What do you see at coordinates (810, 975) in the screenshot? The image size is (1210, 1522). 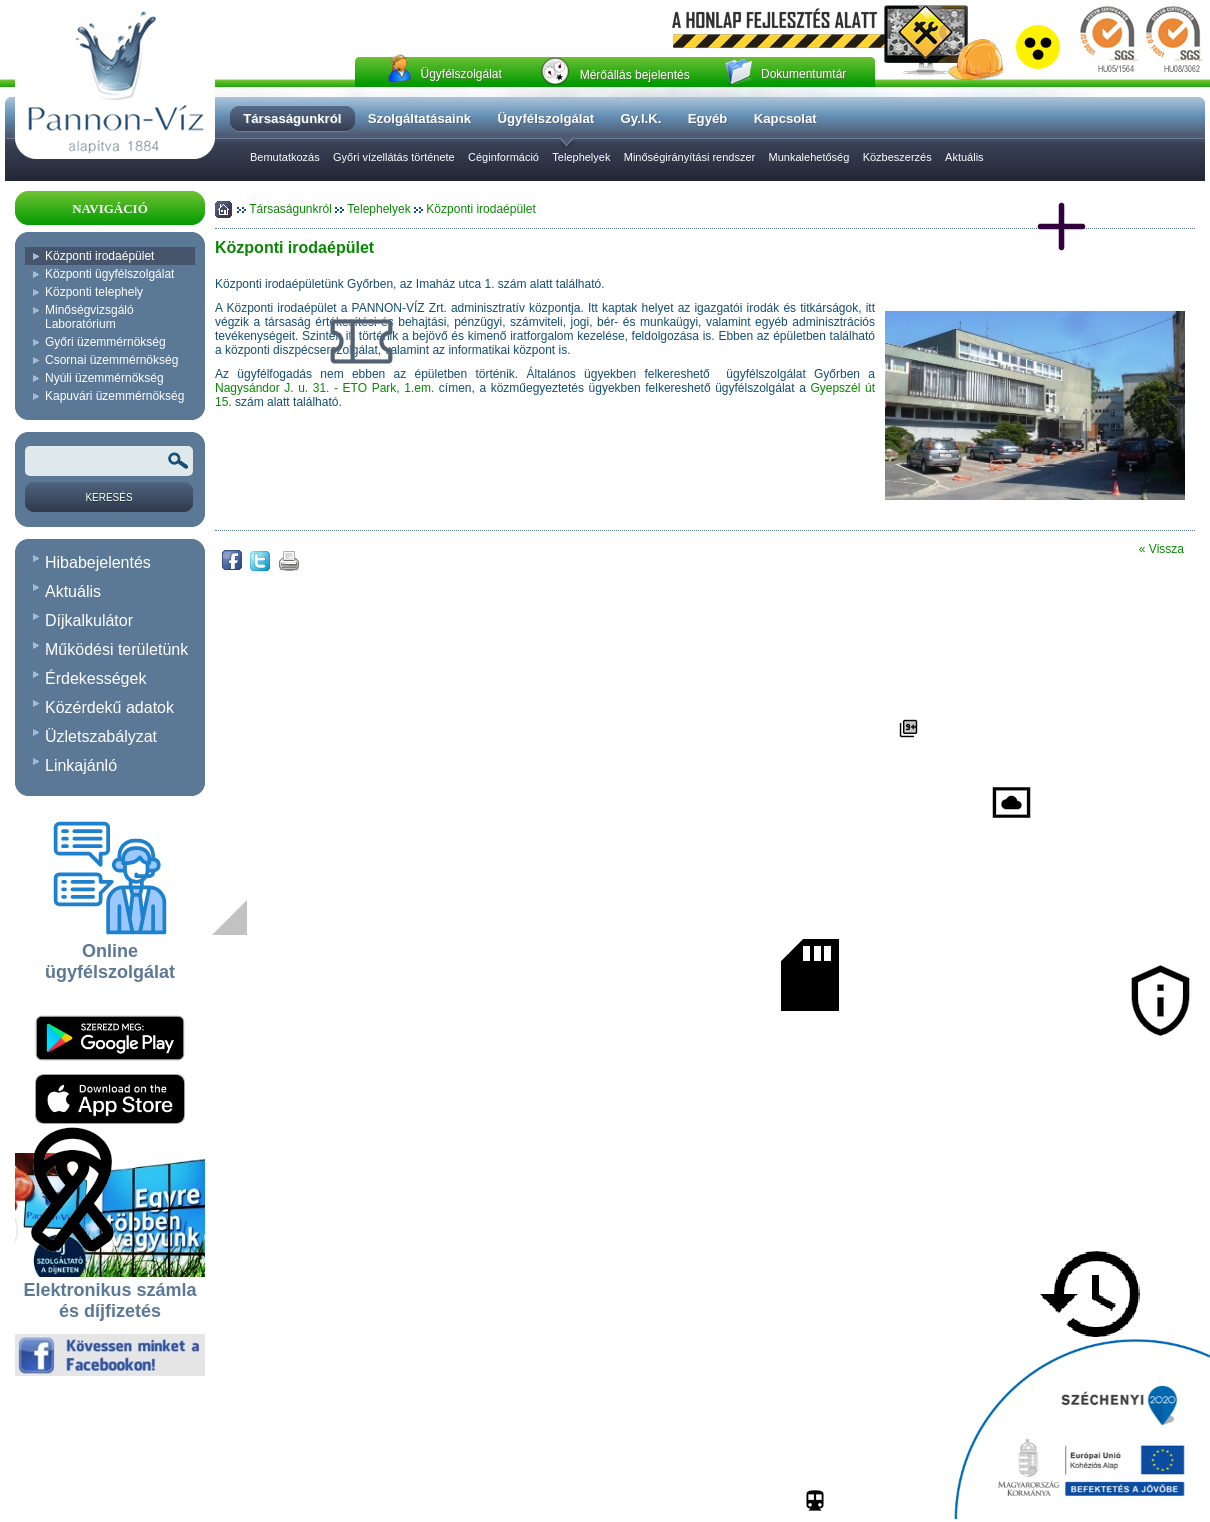 I see `access sd card storage` at bounding box center [810, 975].